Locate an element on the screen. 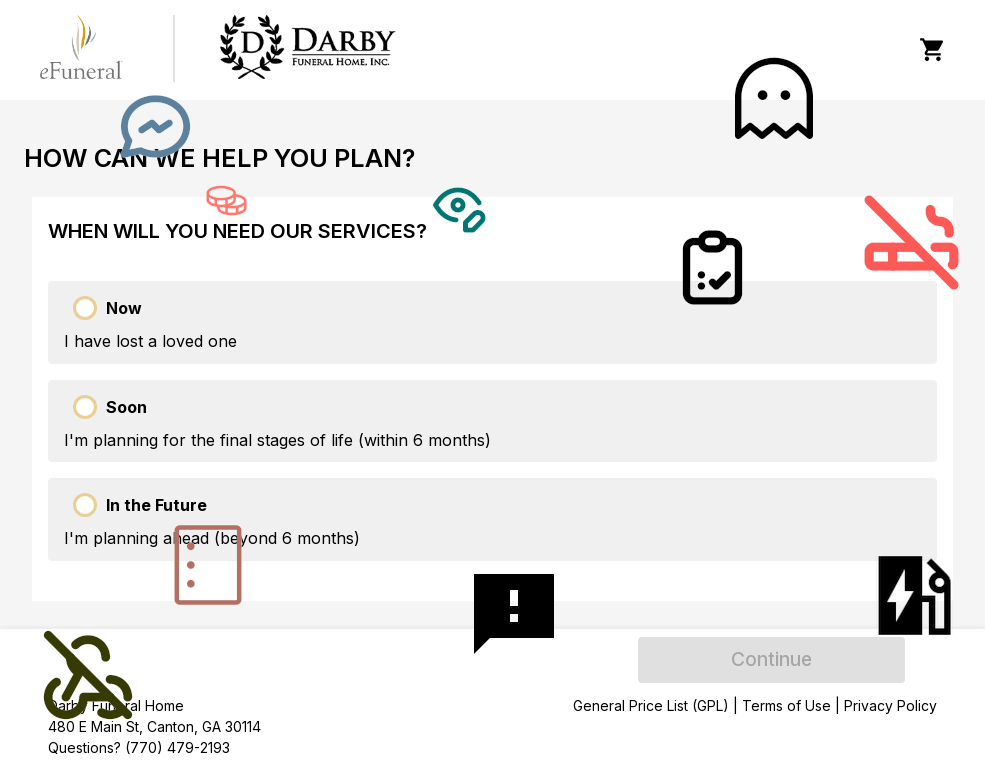  view screenplay or script documents is located at coordinates (208, 565).